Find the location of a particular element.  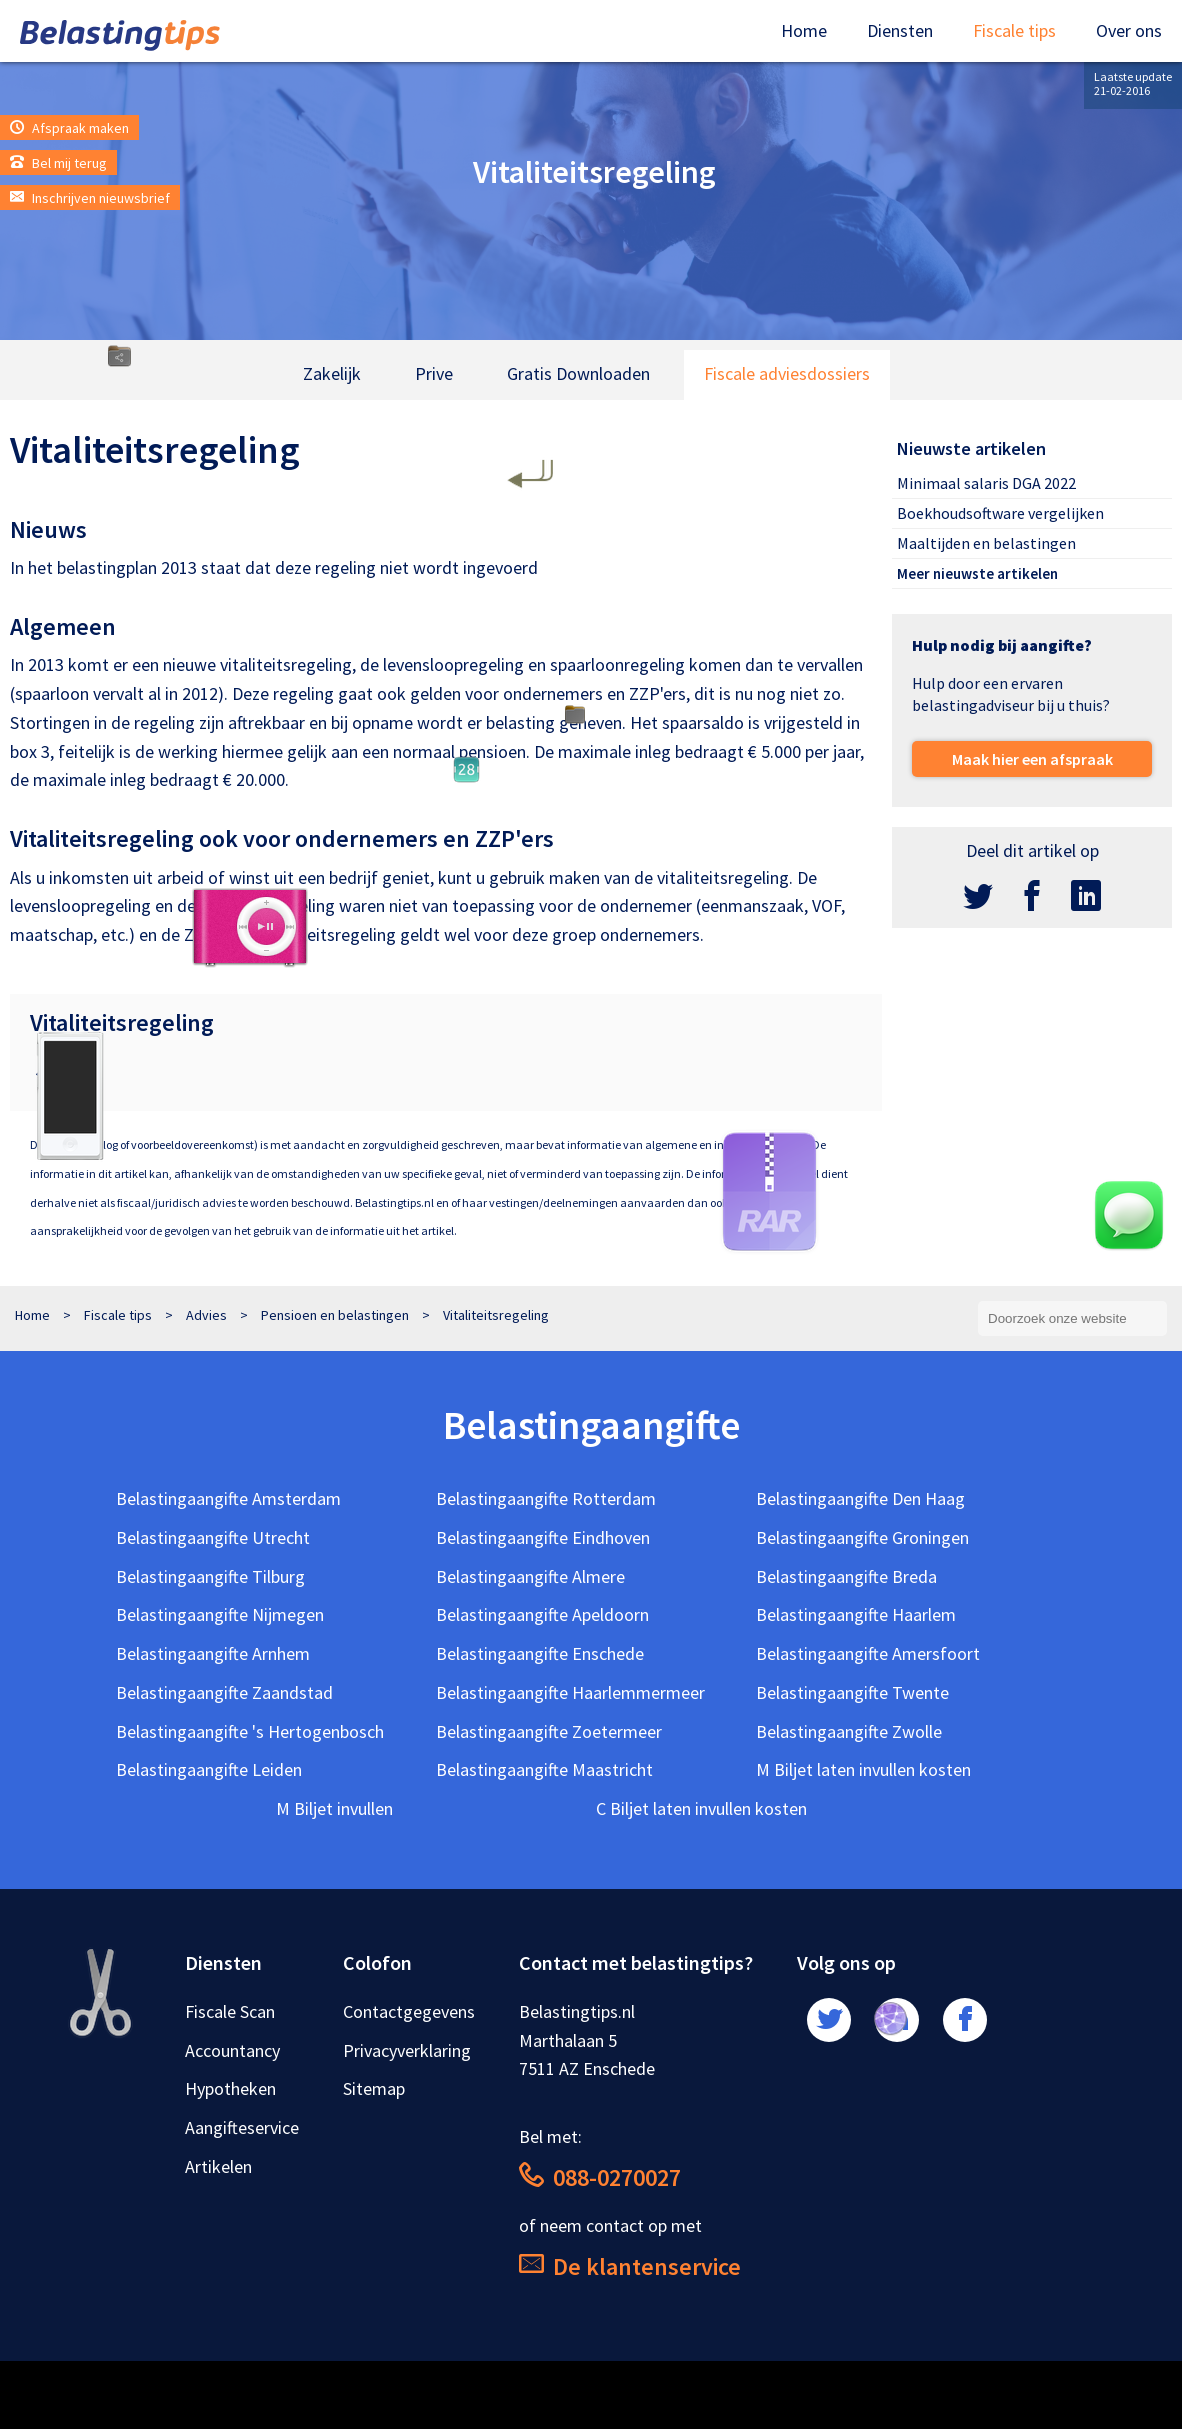

open the gnome calendar app is located at coordinates (466, 769).